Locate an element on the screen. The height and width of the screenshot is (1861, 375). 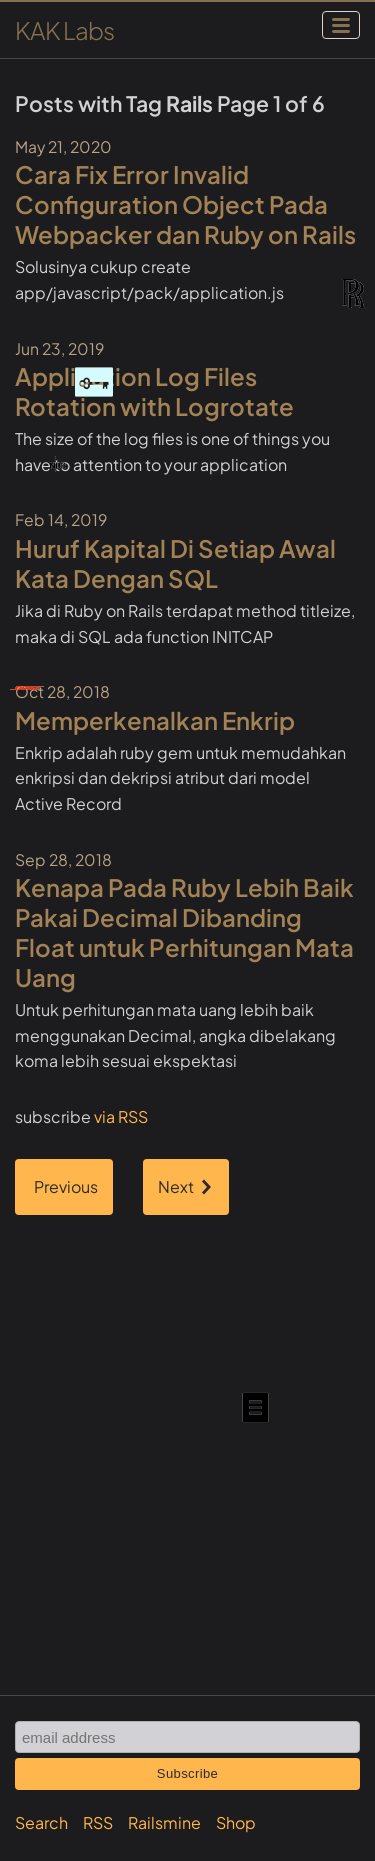
rolls-royce brand logo is located at coordinates (353, 293).